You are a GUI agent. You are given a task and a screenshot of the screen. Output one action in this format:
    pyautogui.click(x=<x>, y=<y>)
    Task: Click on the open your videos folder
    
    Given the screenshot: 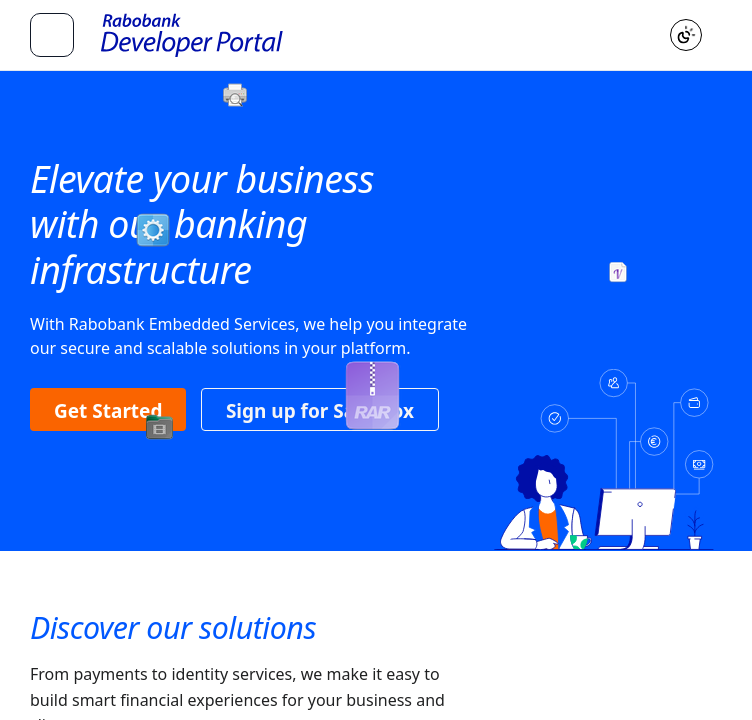 What is the action you would take?
    pyautogui.click(x=159, y=426)
    